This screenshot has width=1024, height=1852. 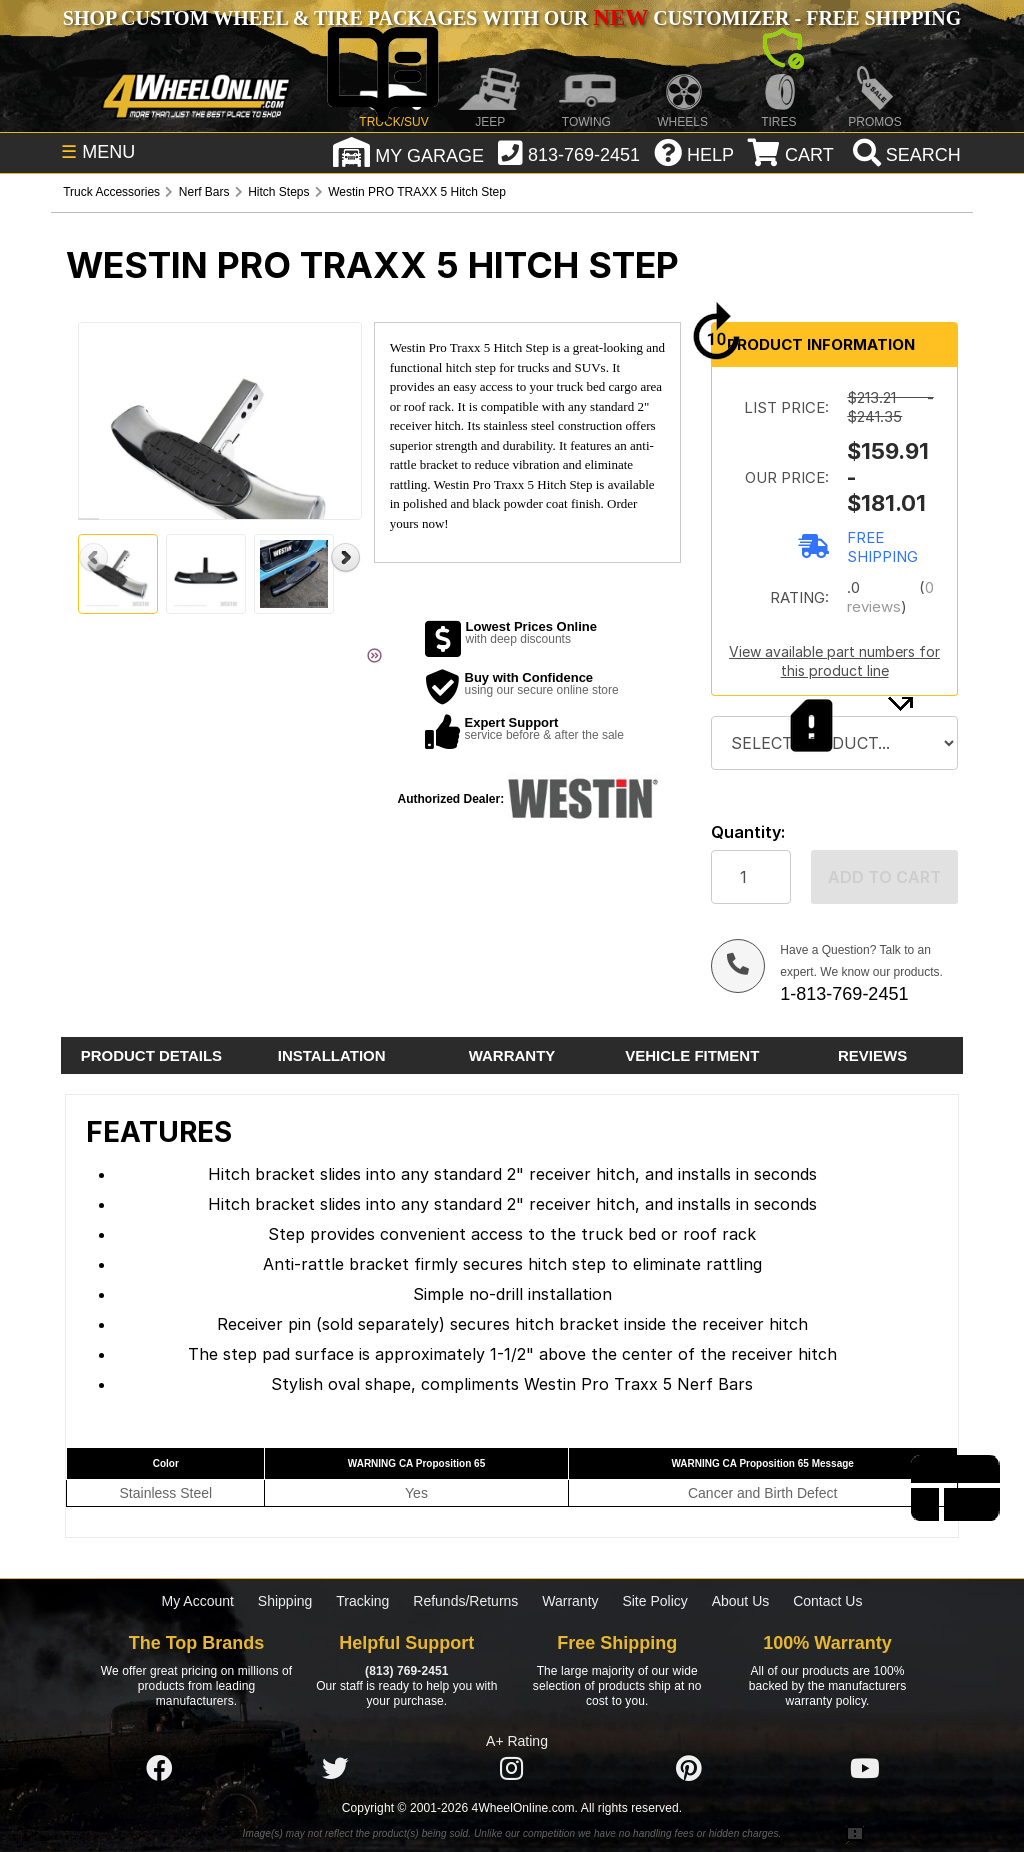 What do you see at coordinates (953, 1488) in the screenshot?
I see `switch to compact view layout` at bounding box center [953, 1488].